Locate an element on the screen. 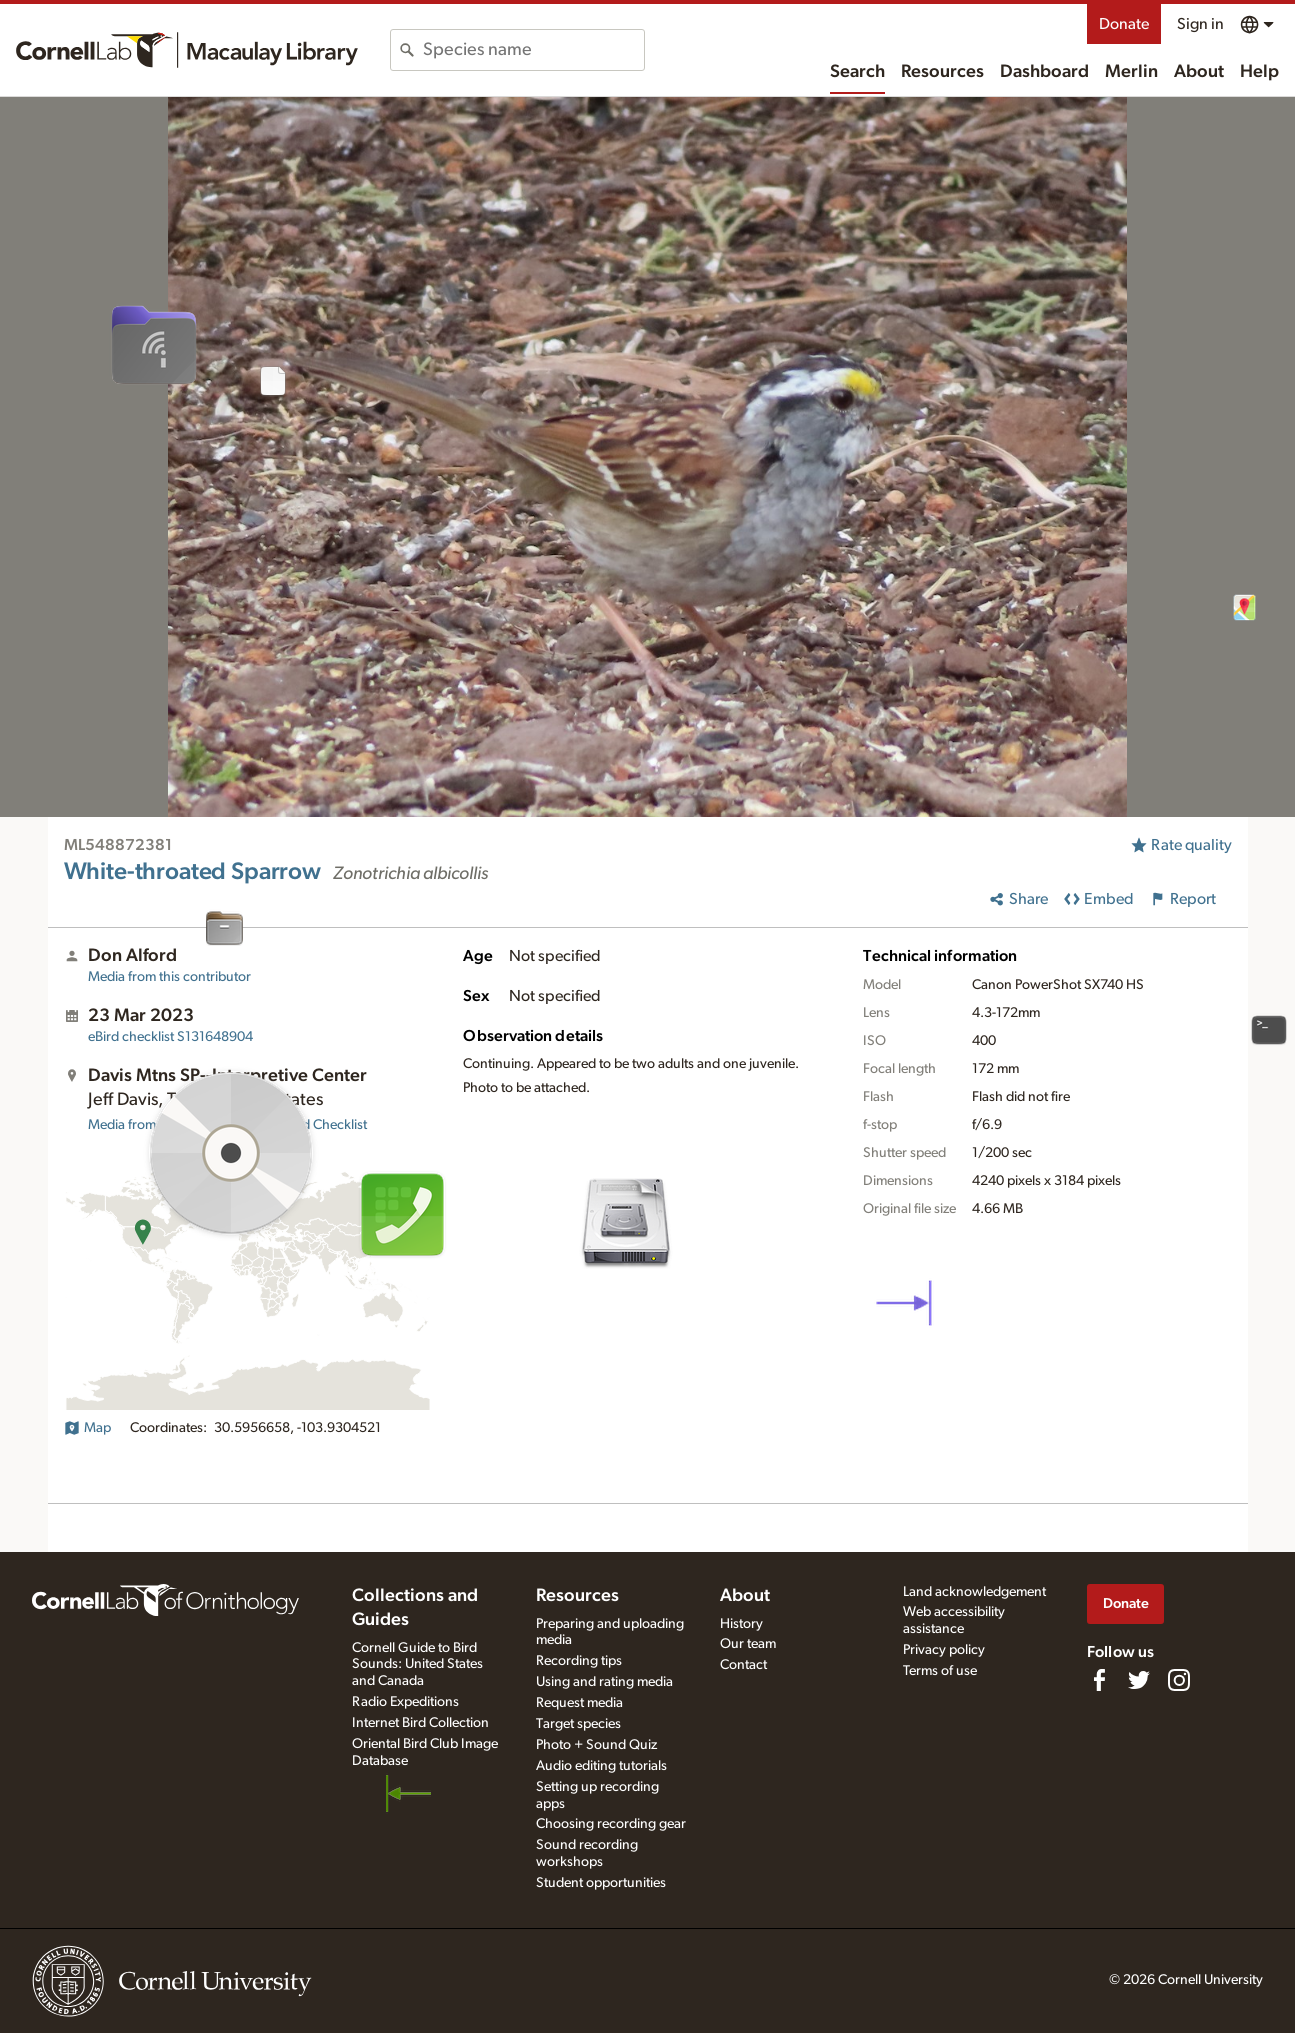  open the file manager is located at coordinates (224, 927).